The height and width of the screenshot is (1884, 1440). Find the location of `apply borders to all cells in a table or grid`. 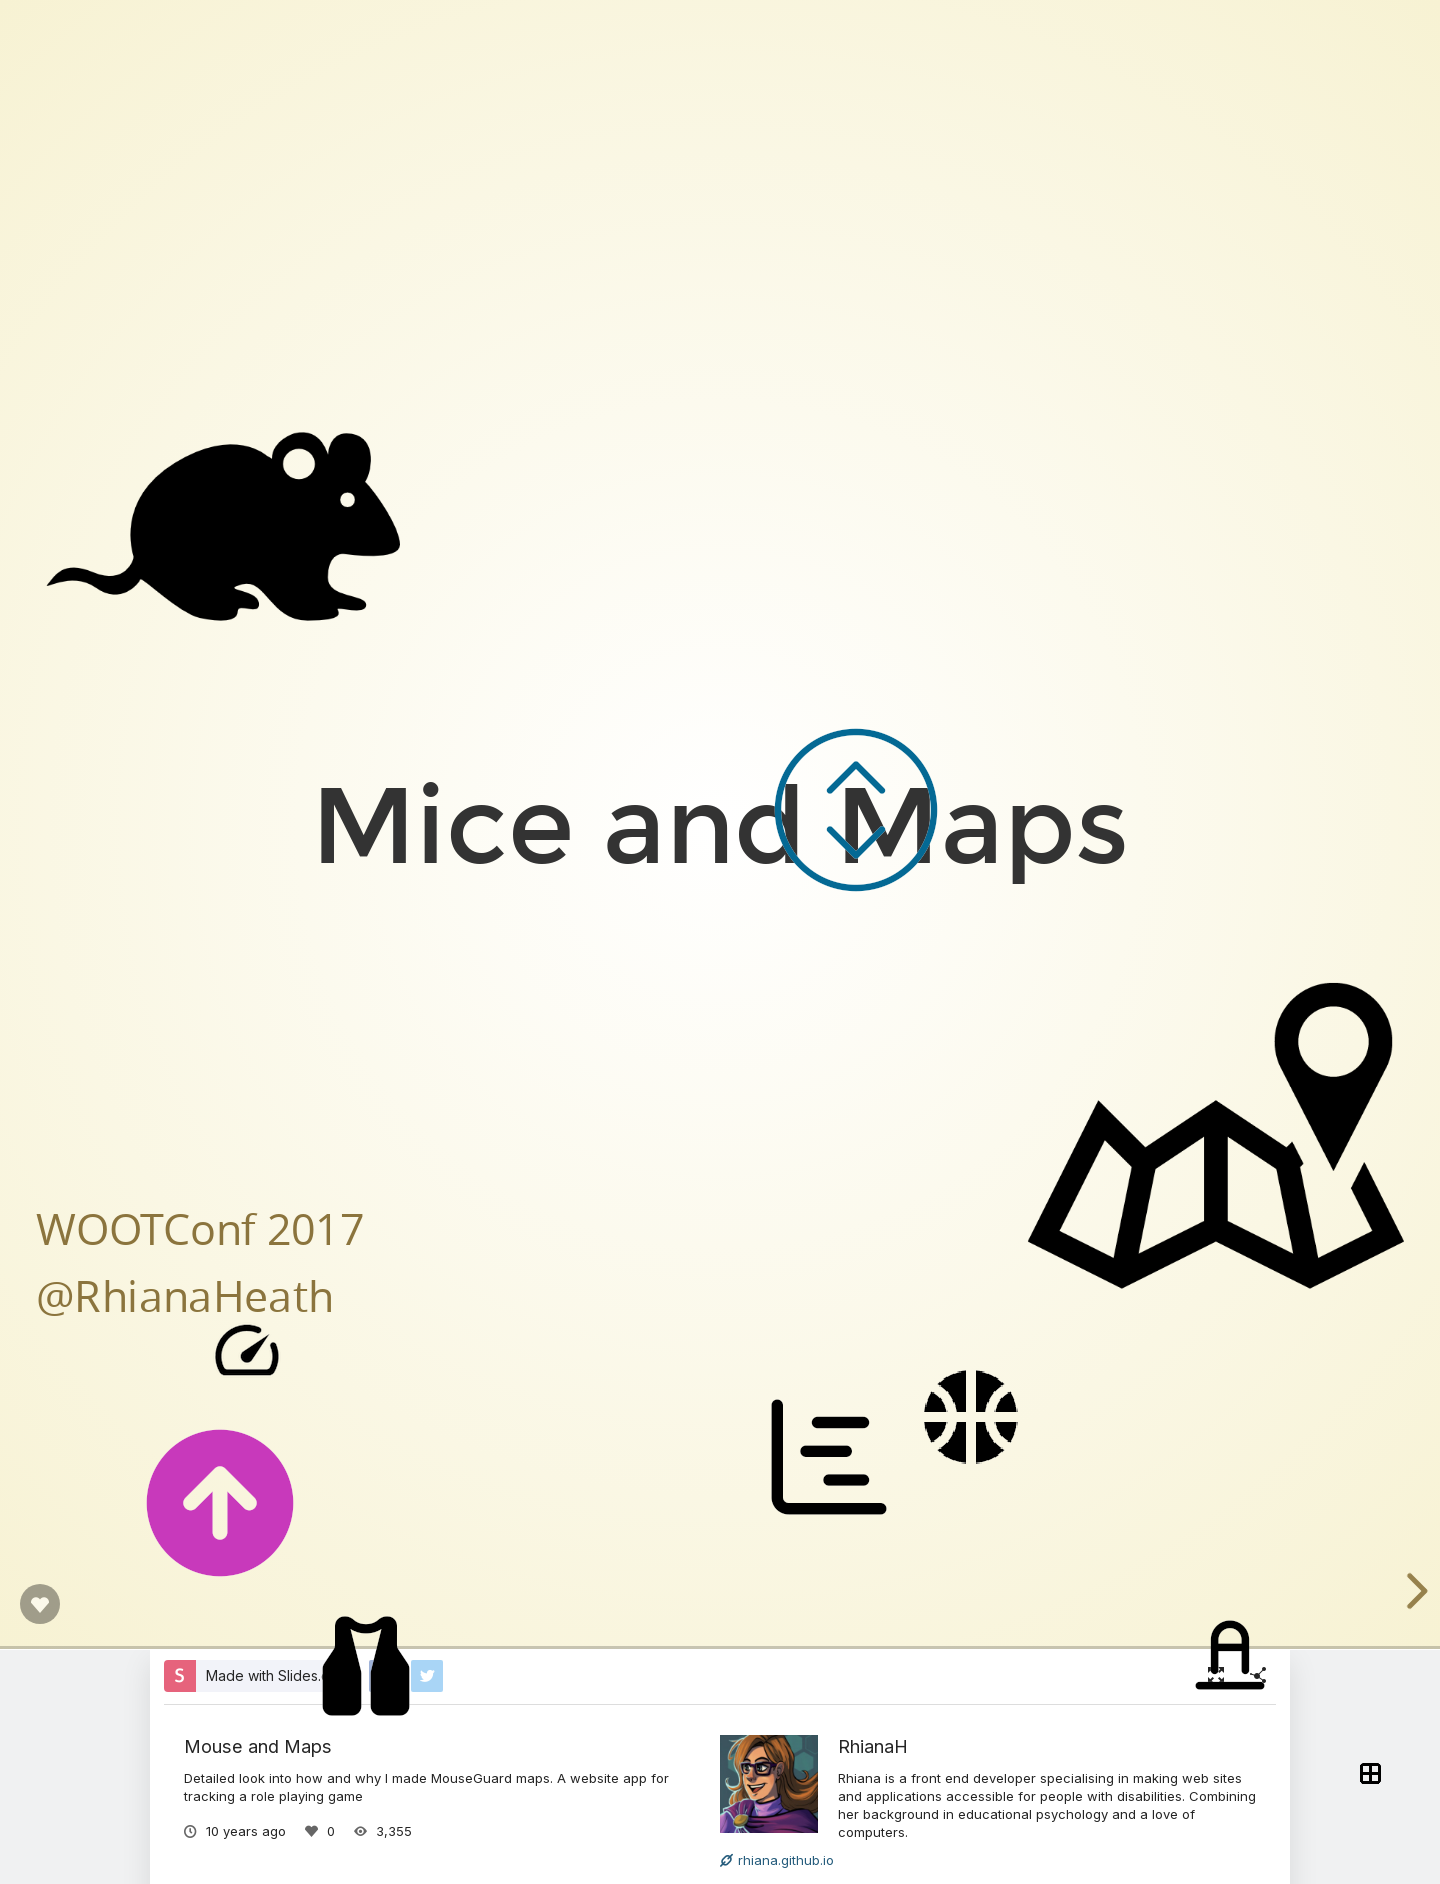

apply borders to all cells in a table or grid is located at coordinates (1370, 1773).